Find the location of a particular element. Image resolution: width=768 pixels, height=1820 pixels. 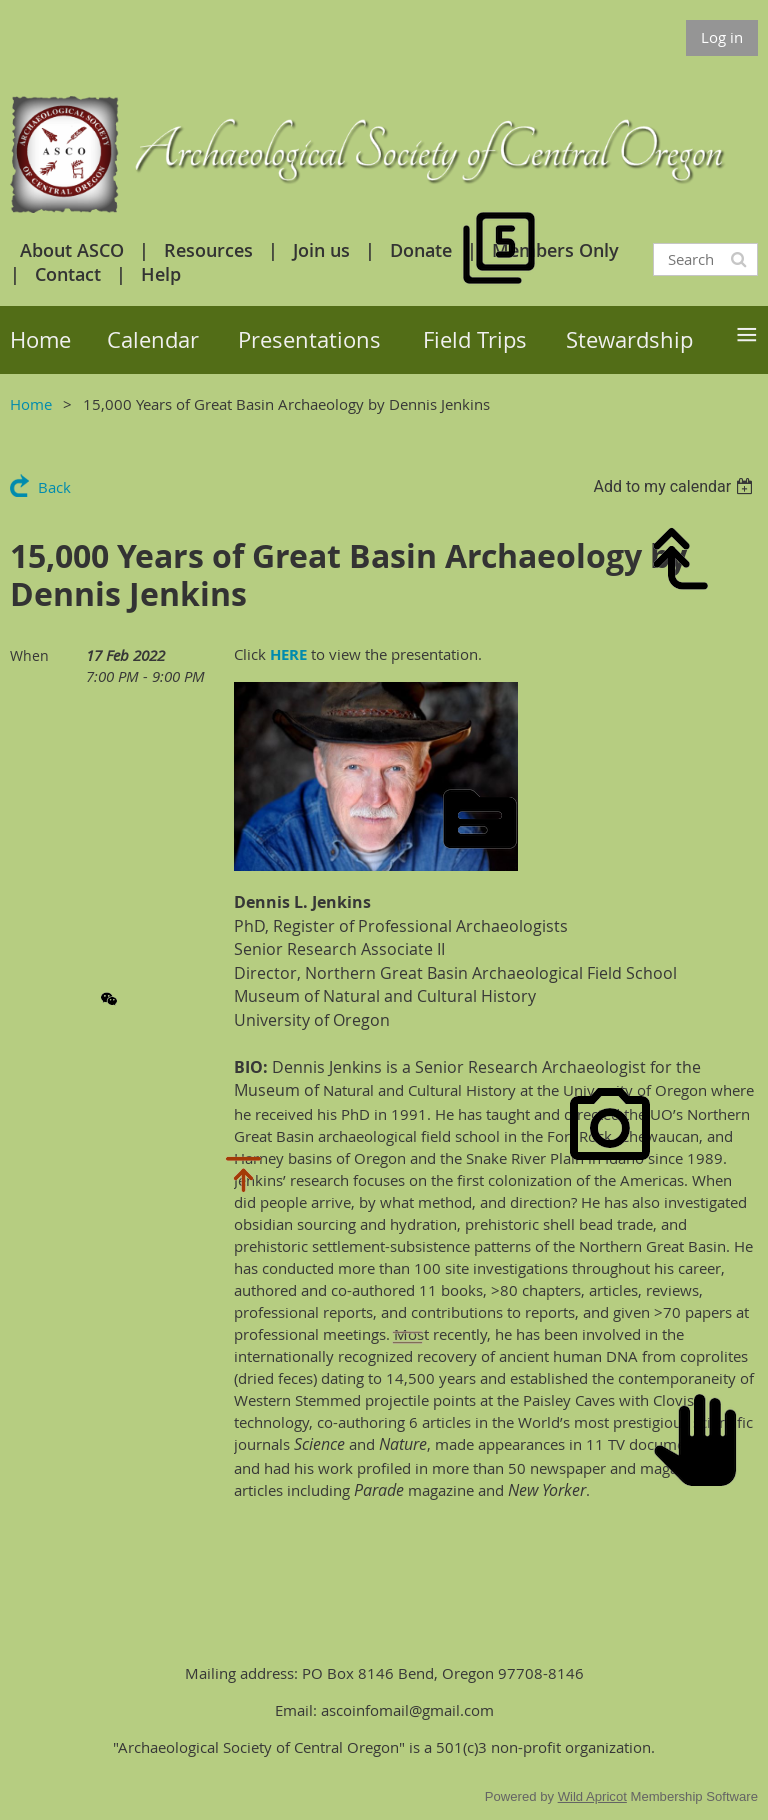

open topic or file folder is located at coordinates (480, 819).